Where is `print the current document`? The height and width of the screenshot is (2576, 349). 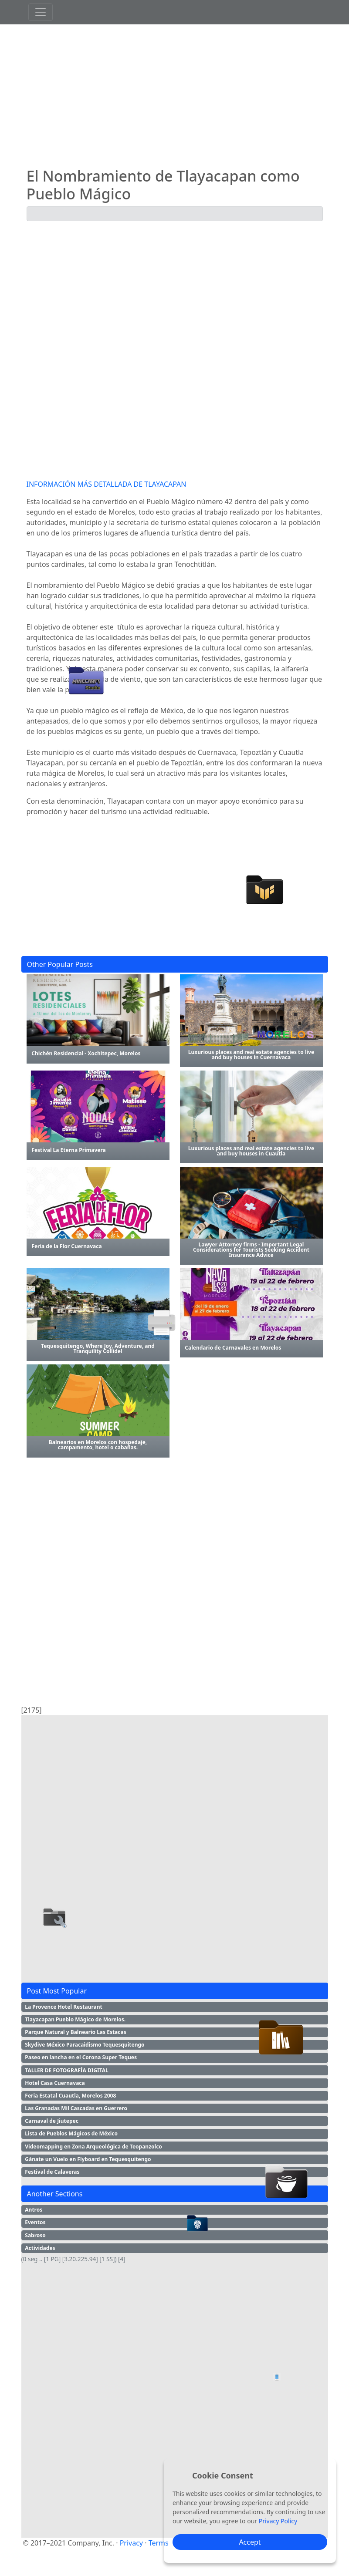 print the current document is located at coordinates (162, 1323).